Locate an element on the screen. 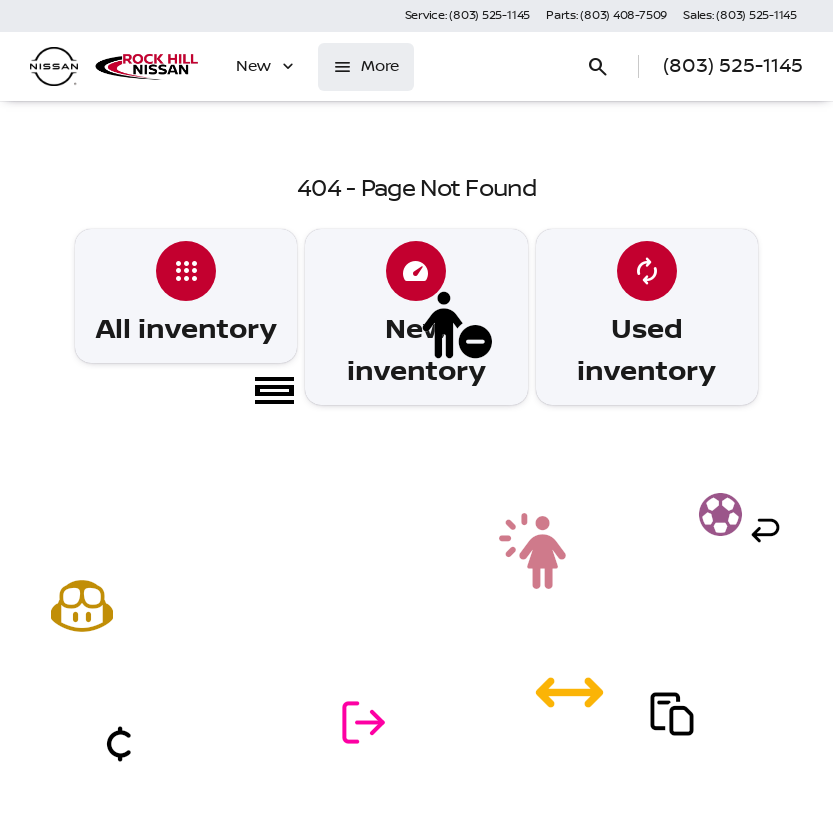 Image resolution: width=833 pixels, height=819 pixels. switch to day view in calendar is located at coordinates (274, 389).